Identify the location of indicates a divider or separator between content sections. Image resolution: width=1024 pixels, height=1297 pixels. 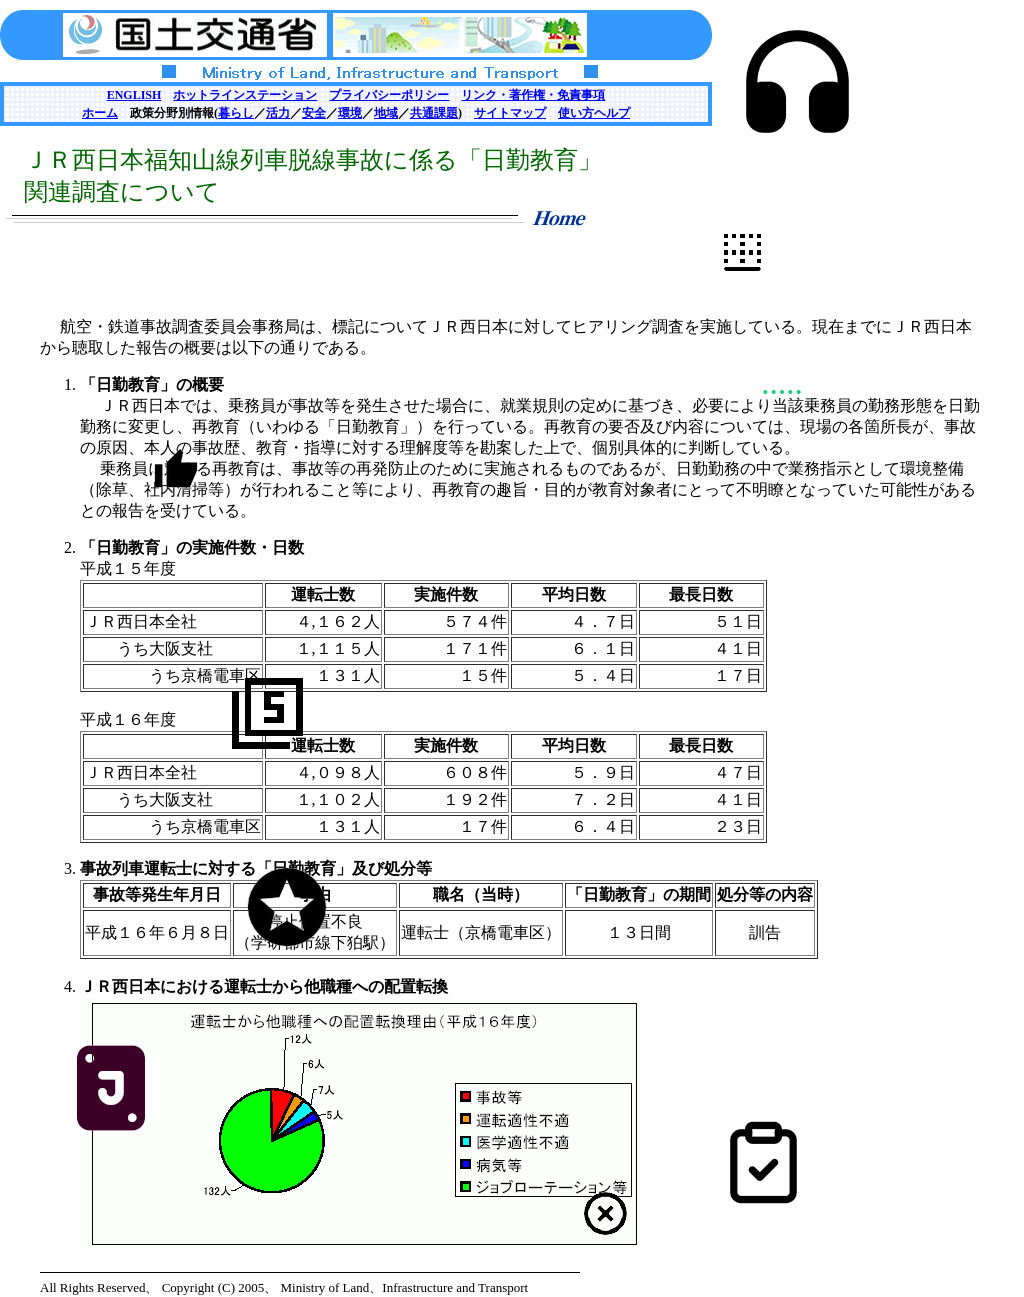
(782, 392).